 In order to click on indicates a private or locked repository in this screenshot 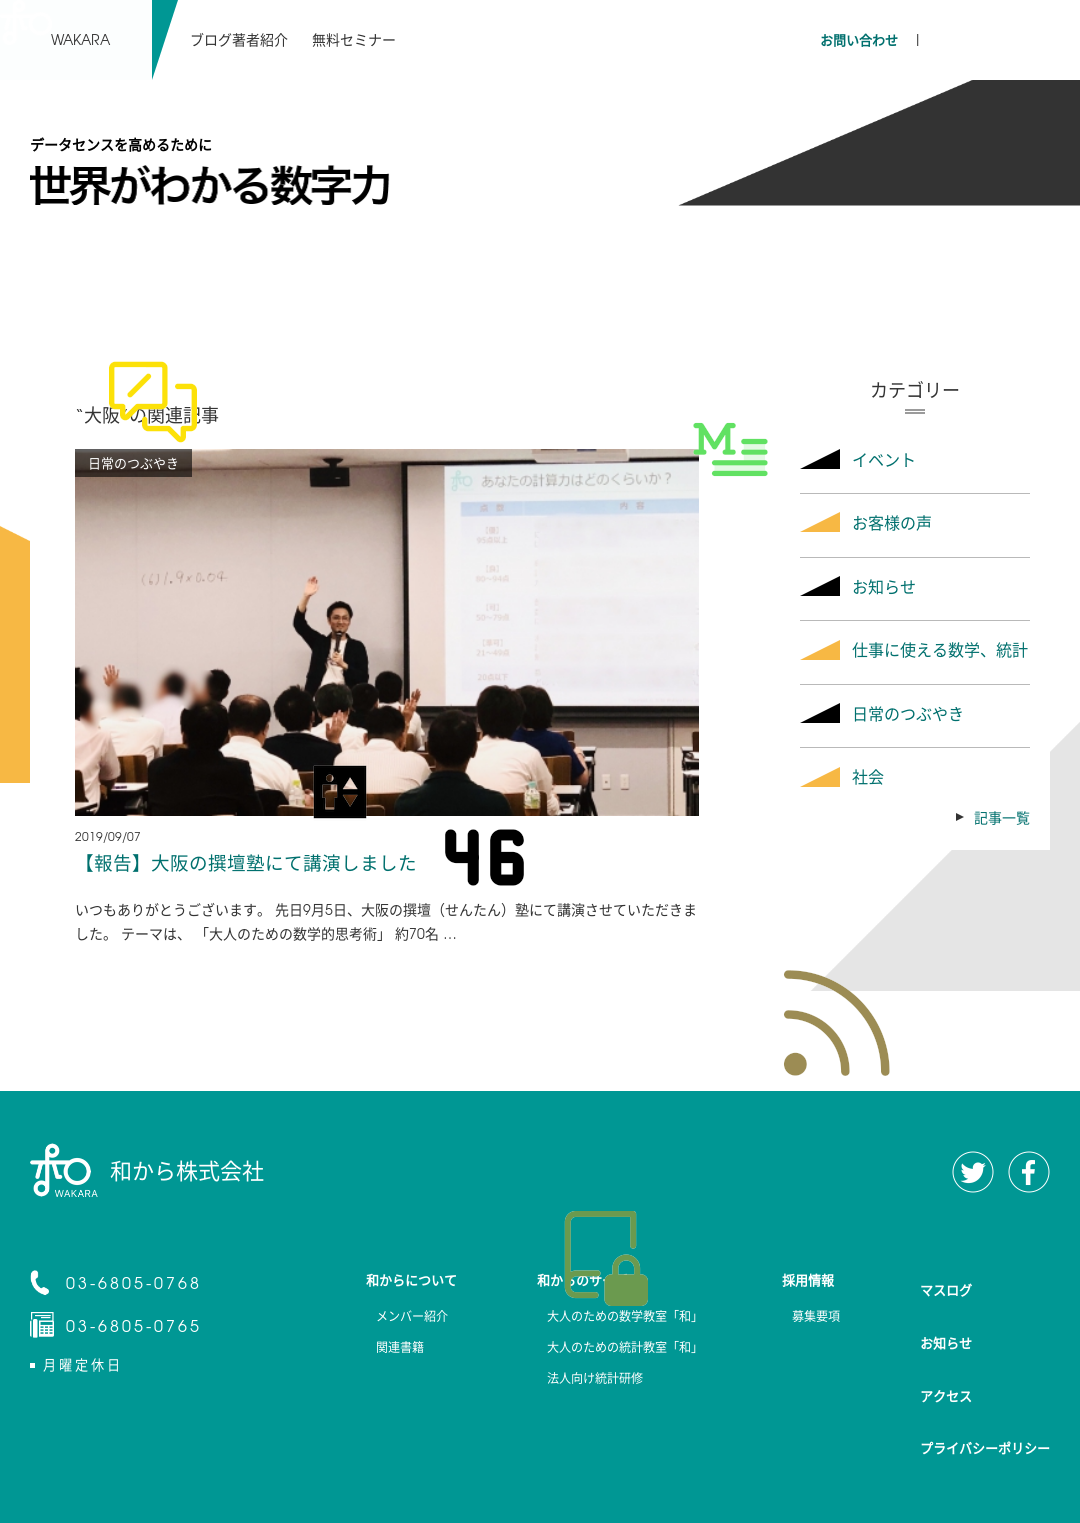, I will do `click(600, 1258)`.